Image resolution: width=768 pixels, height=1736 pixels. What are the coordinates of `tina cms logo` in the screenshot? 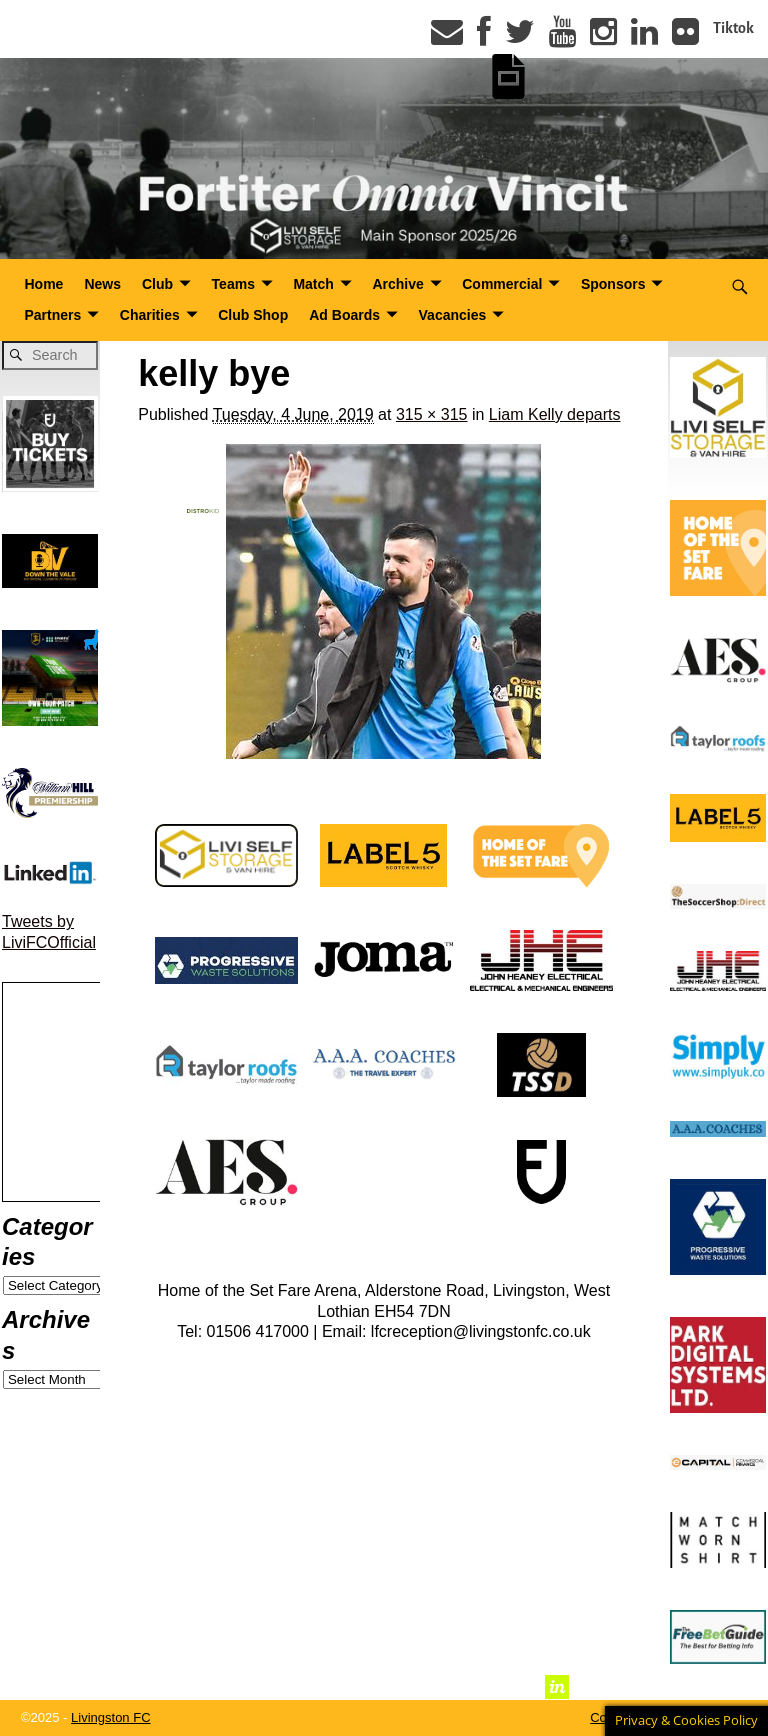 It's located at (91, 639).